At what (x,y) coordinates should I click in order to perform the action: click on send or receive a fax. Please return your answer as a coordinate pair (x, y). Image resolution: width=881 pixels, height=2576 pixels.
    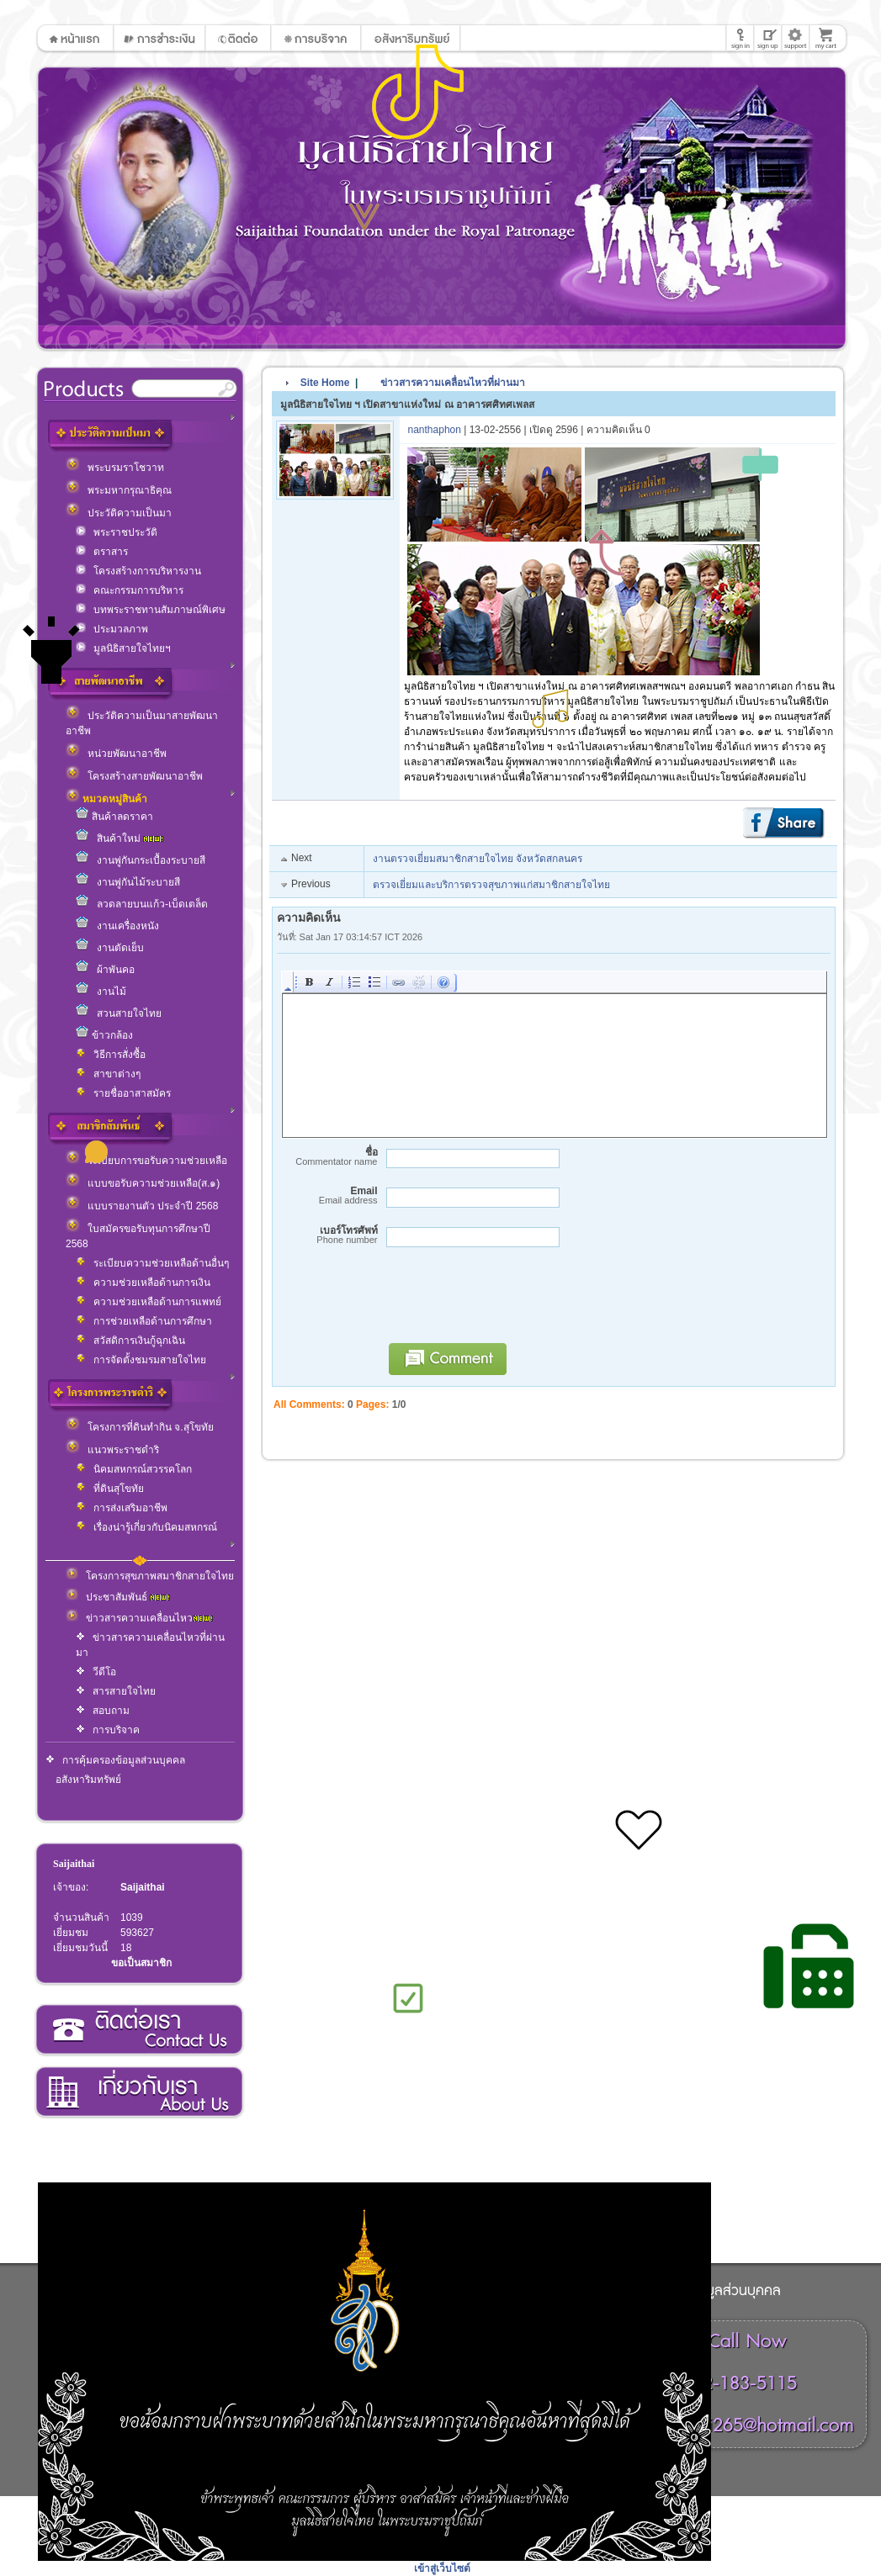
    Looking at the image, I should click on (809, 1969).